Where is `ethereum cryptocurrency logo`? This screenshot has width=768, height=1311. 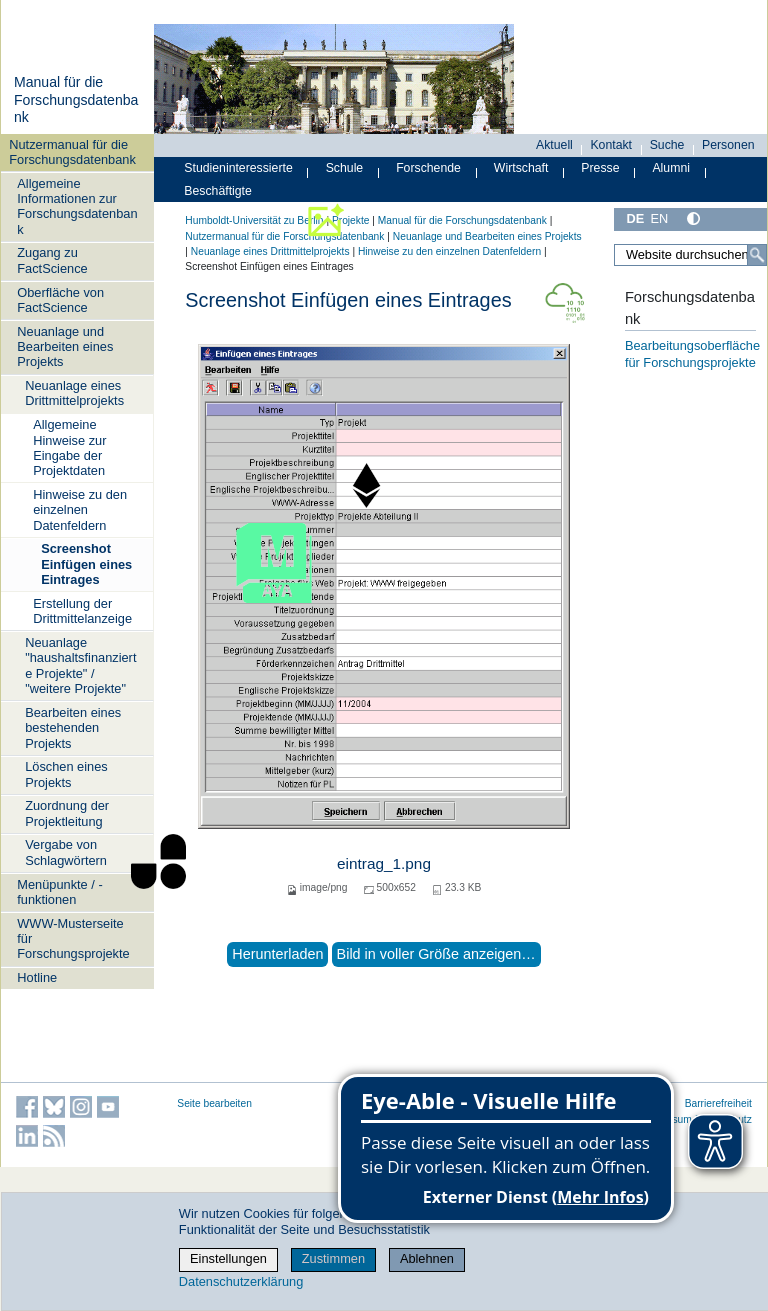 ethereum cryptocurrency logo is located at coordinates (366, 485).